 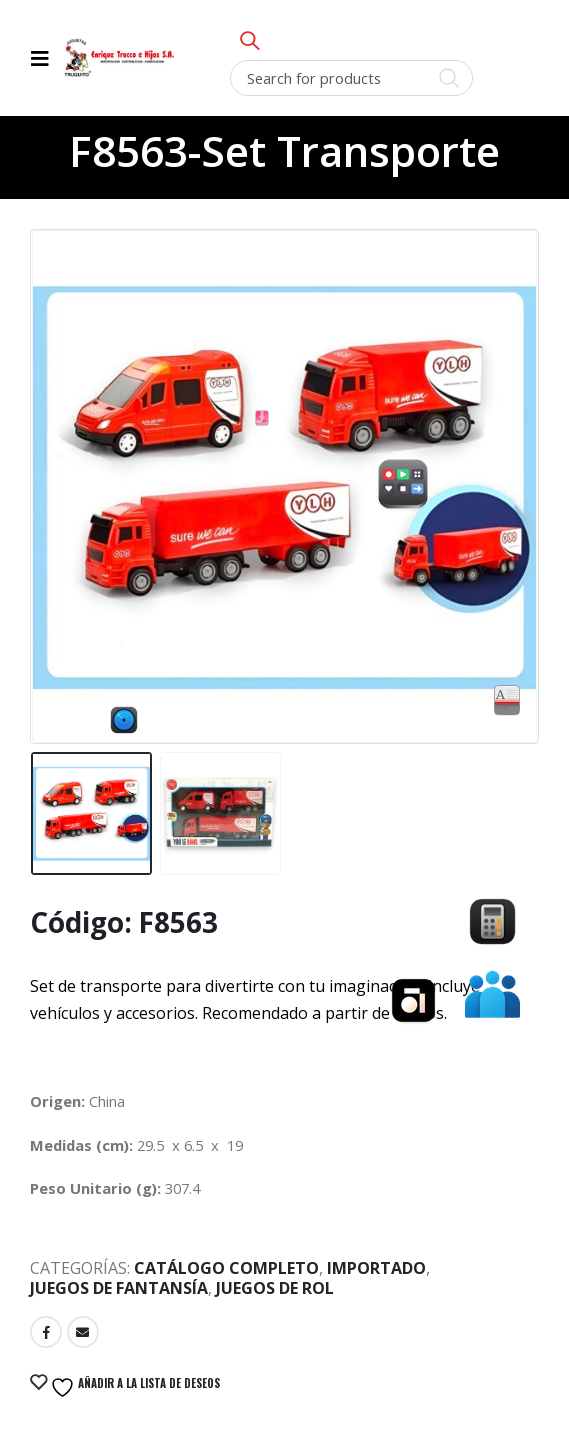 I want to click on open the calculator app, so click(x=492, y=921).